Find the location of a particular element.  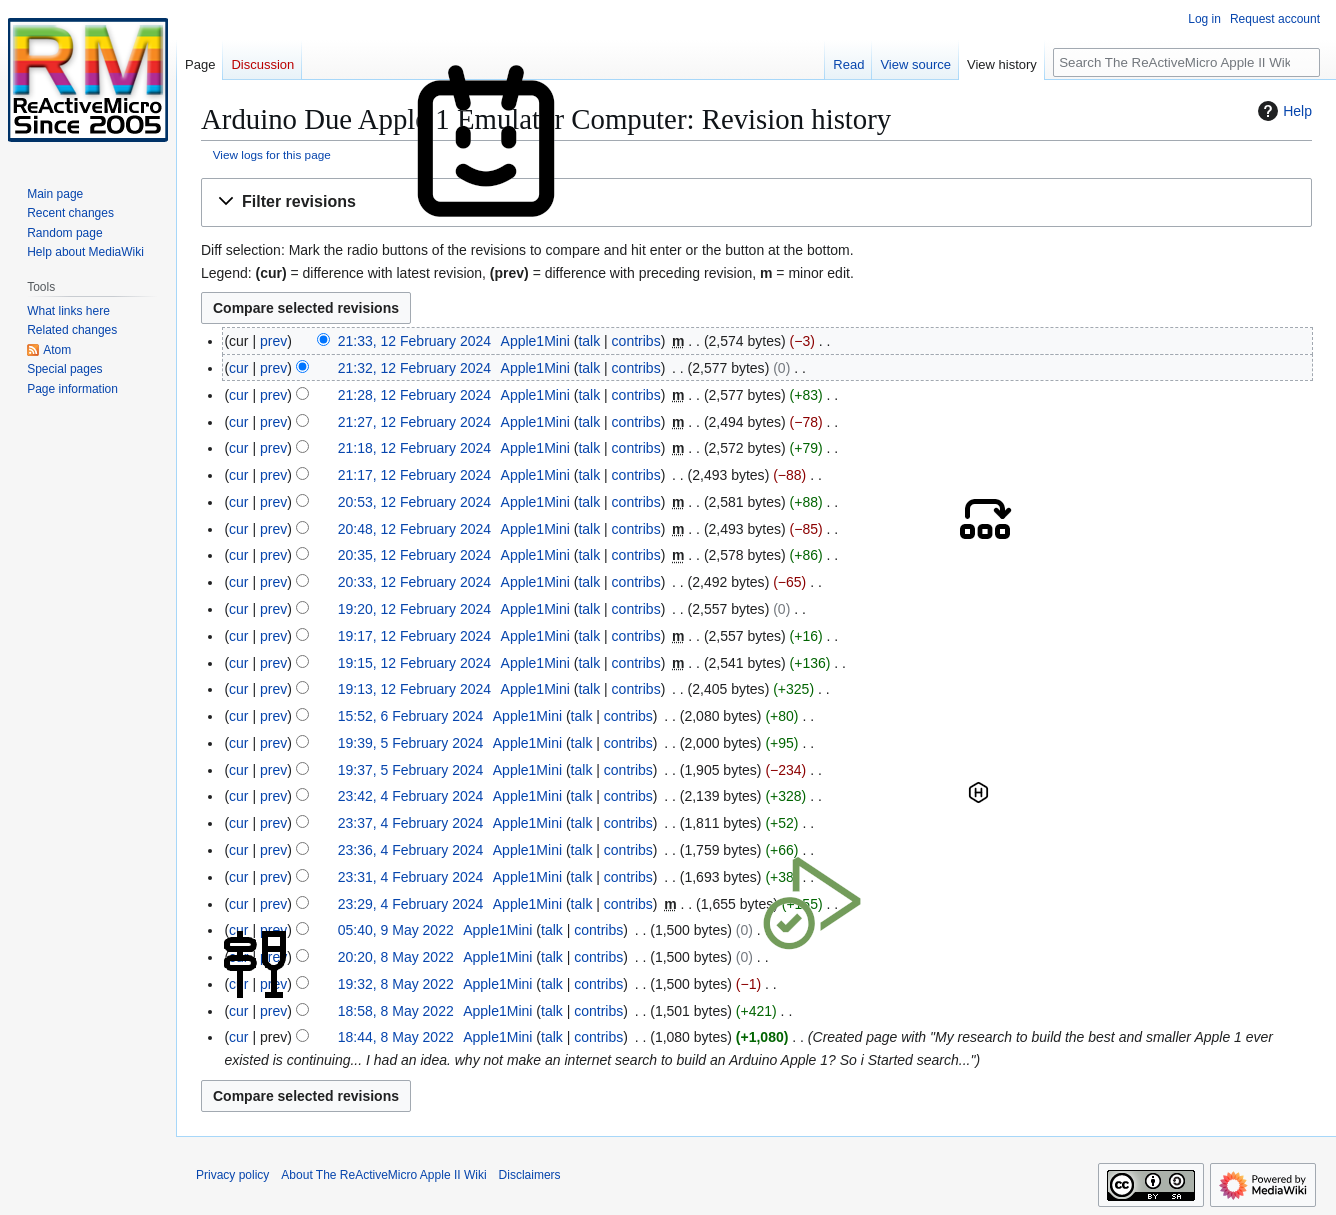

access AI assistant or chatbot is located at coordinates (486, 141).